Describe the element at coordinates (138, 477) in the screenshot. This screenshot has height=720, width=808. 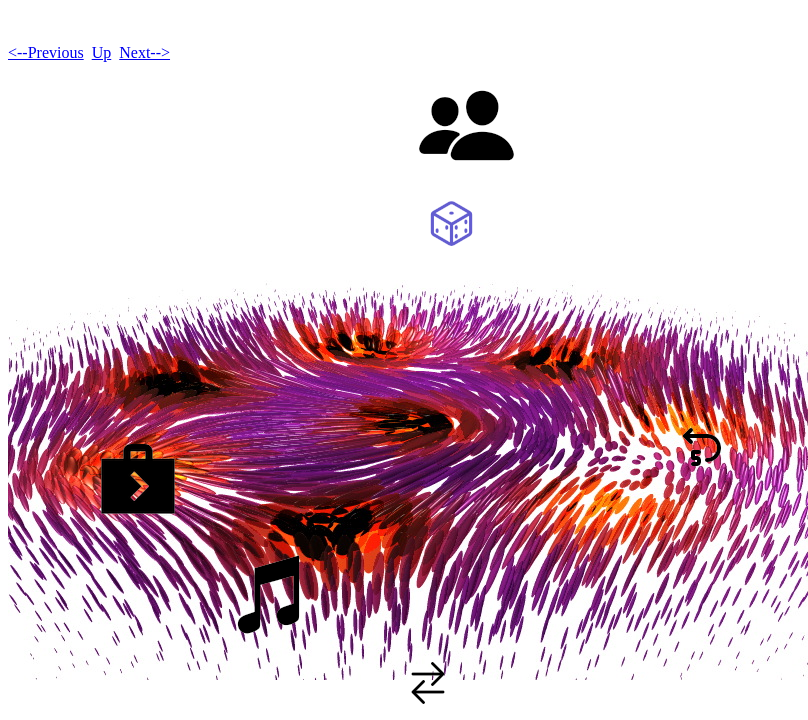
I see `snooze or defer task to next week` at that location.